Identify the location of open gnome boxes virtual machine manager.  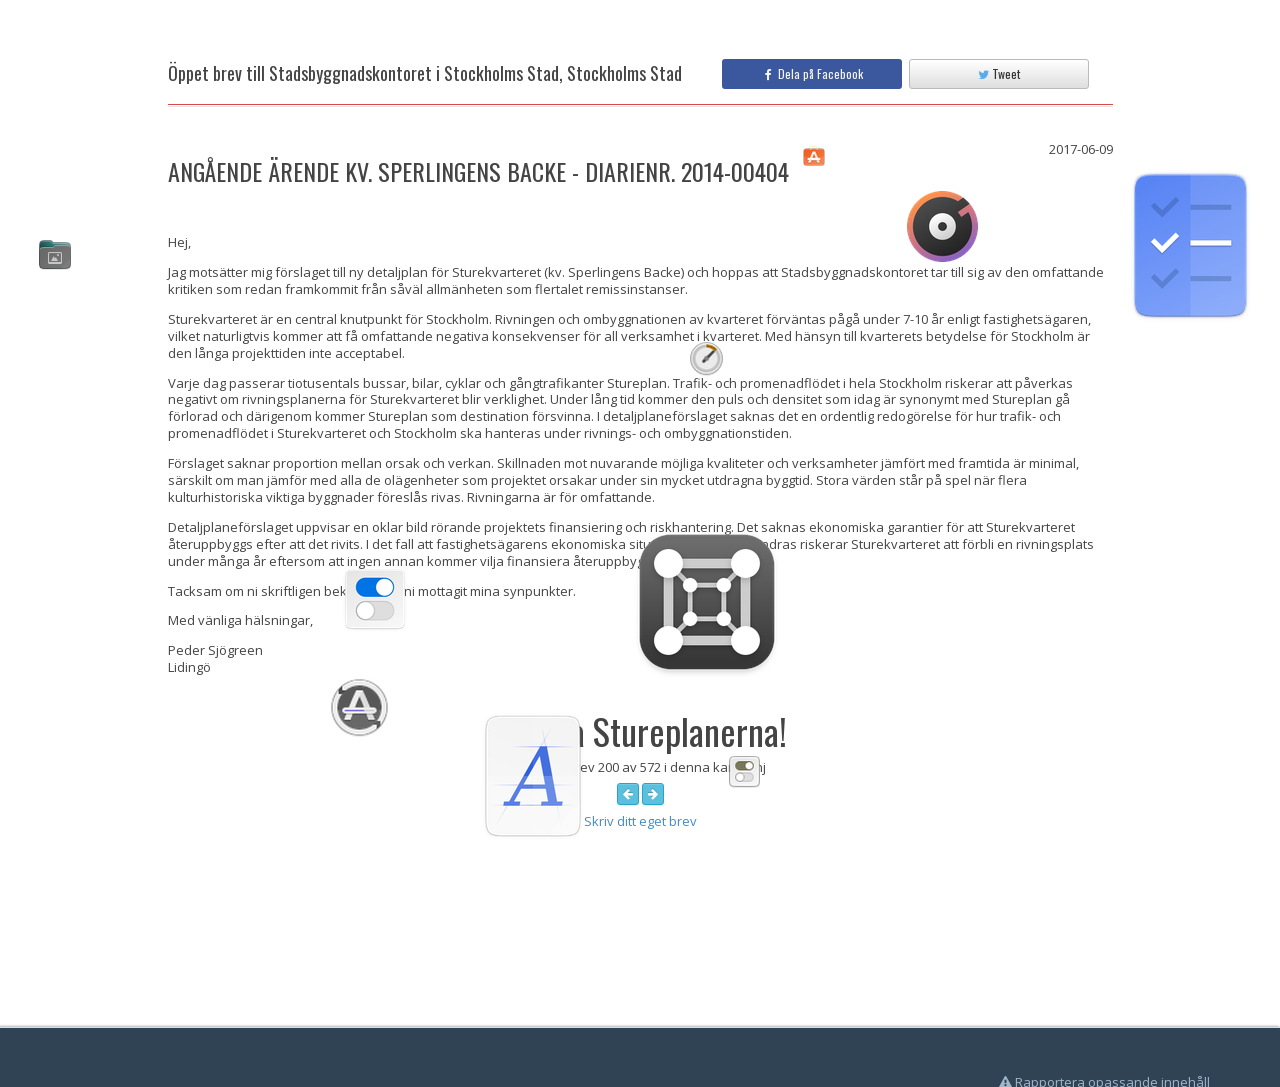
(707, 602).